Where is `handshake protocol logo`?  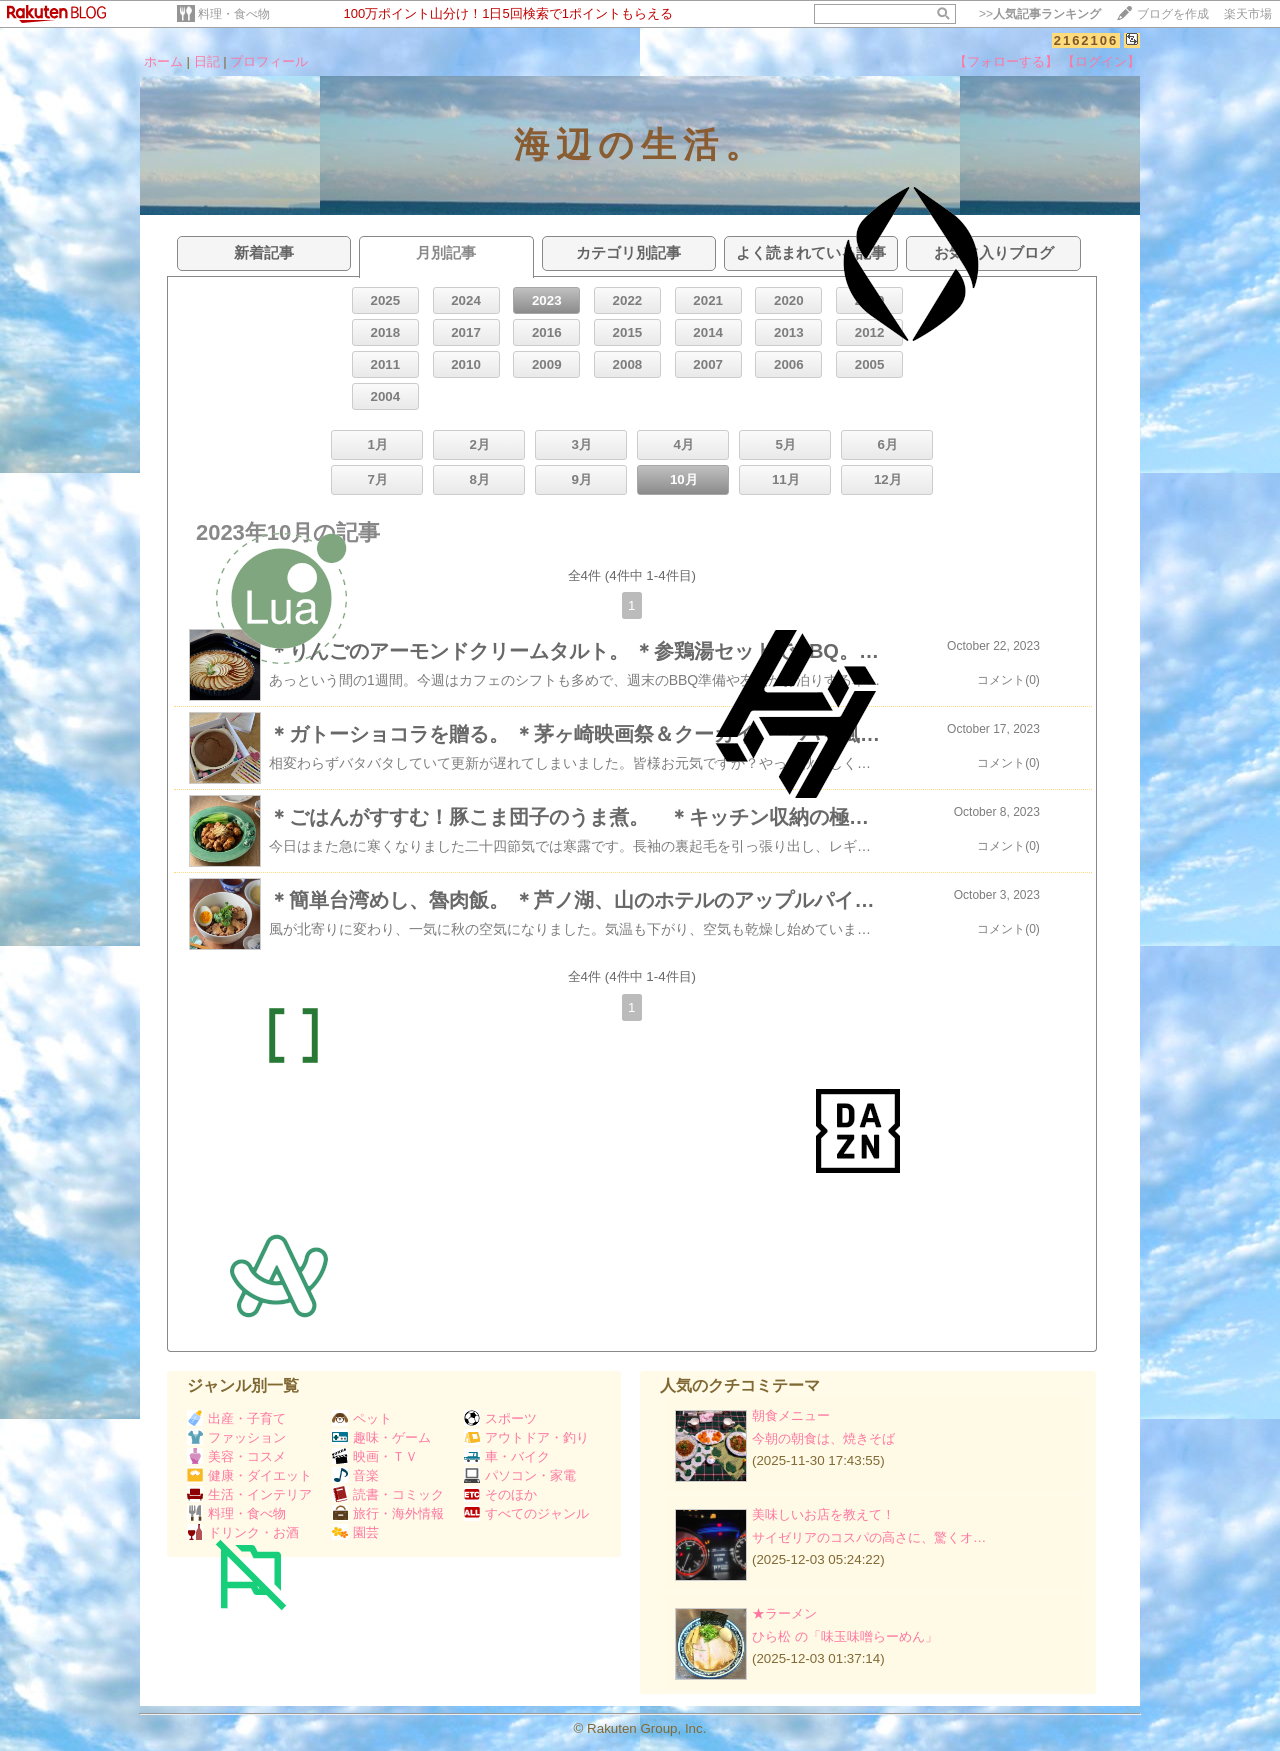 handshake protocol logo is located at coordinates (796, 714).